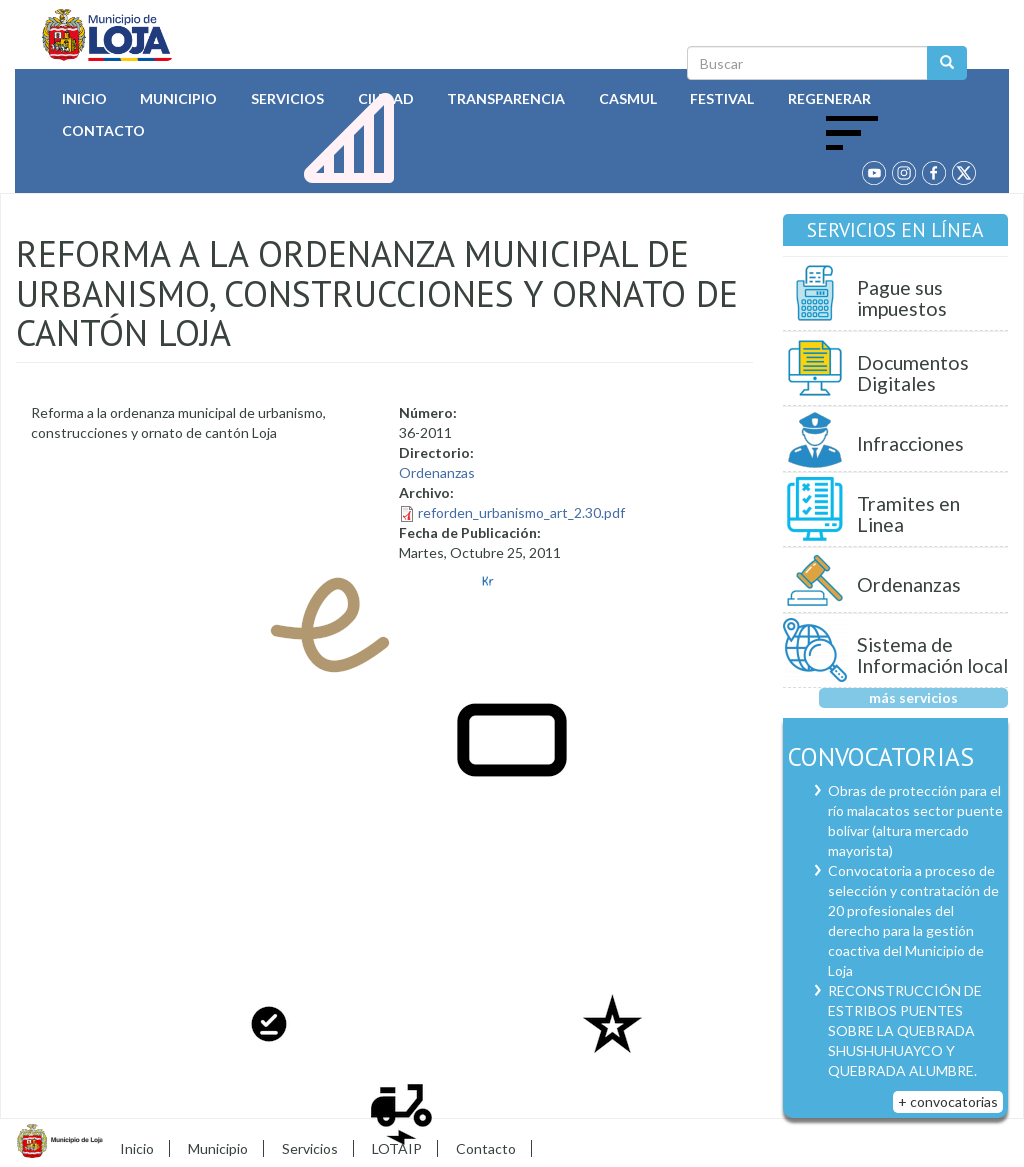 Image resolution: width=1024 pixels, height=1167 pixels. Describe the element at coordinates (401, 1111) in the screenshot. I see `select electric moped as transportation mode` at that location.